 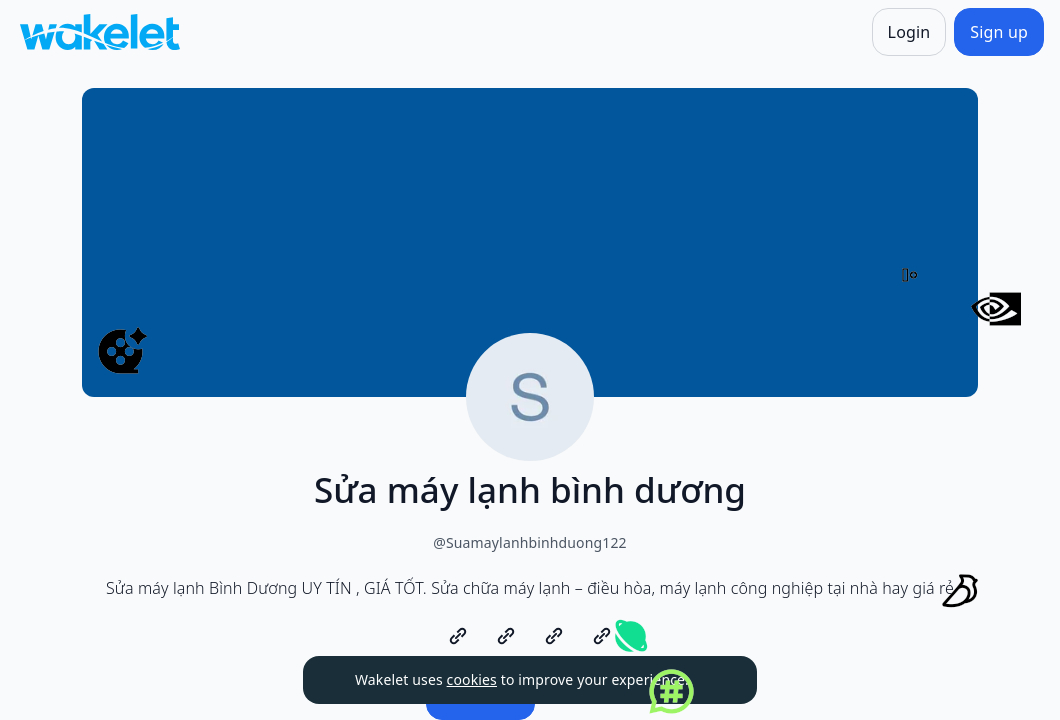 I want to click on explore global or worldwide content, so click(x=630, y=636).